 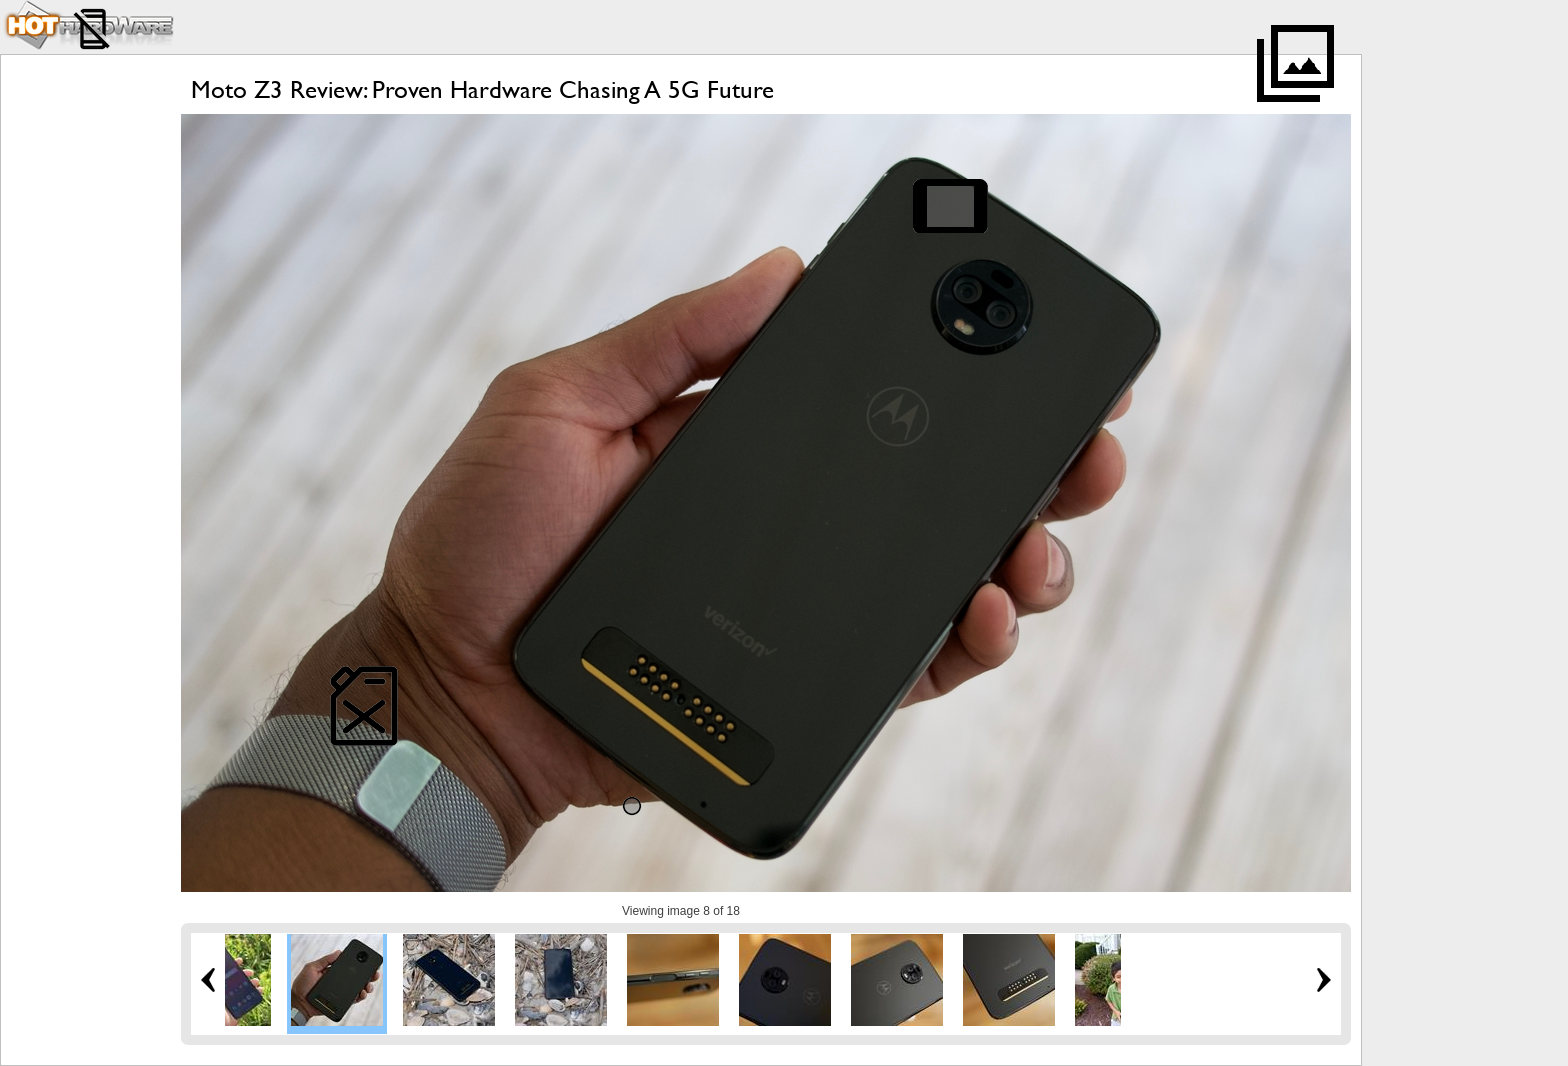 I want to click on view or apply image filters, so click(x=1295, y=63).